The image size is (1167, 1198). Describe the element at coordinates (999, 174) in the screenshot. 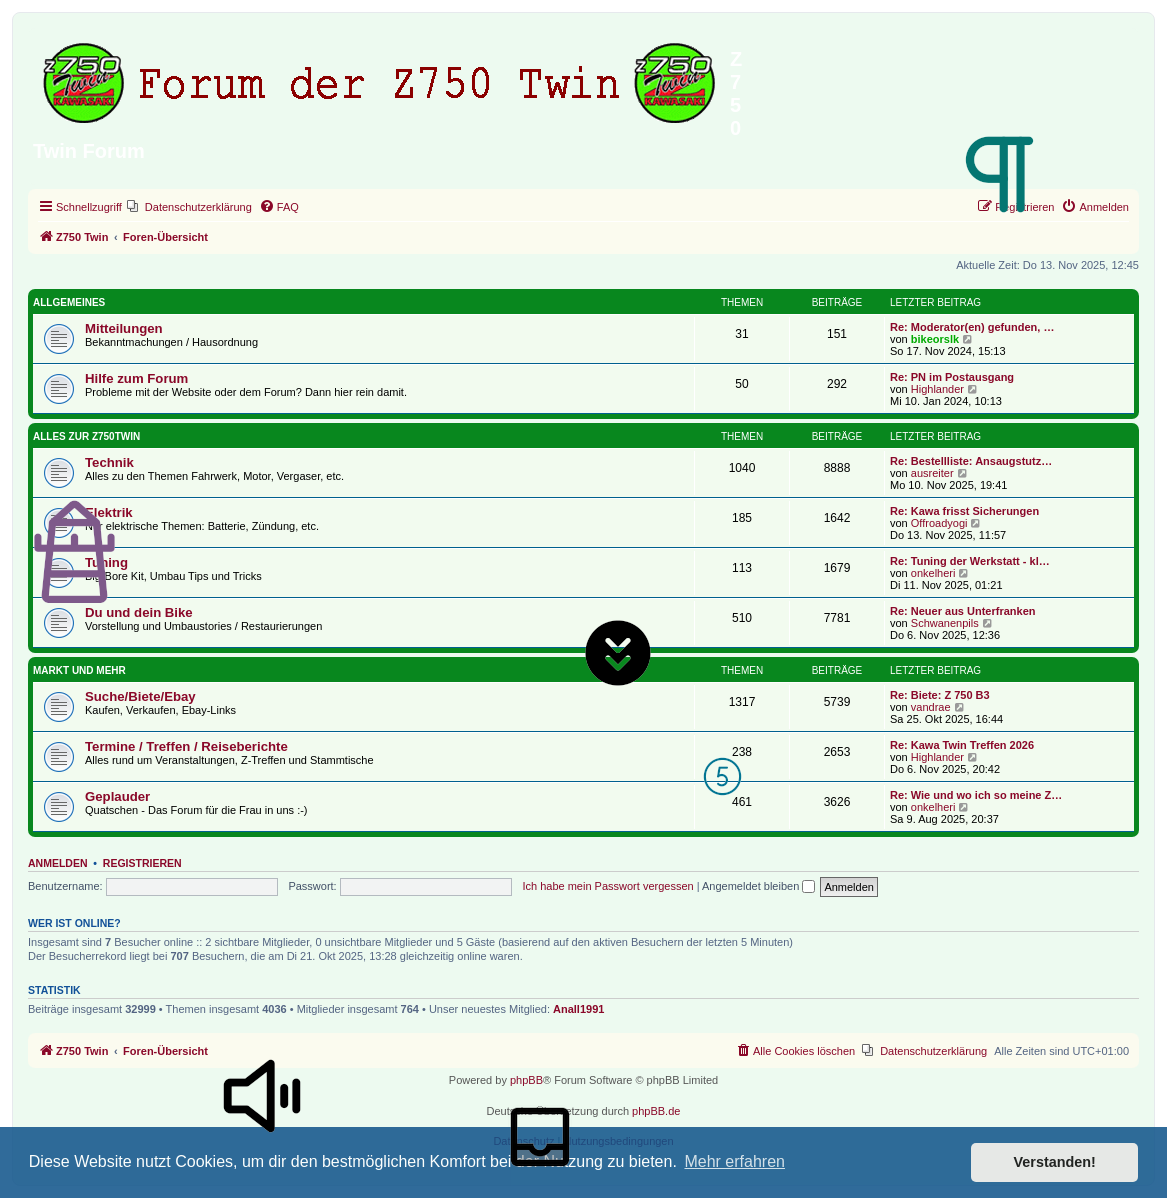

I see `toggle paragraph formatting options` at that location.